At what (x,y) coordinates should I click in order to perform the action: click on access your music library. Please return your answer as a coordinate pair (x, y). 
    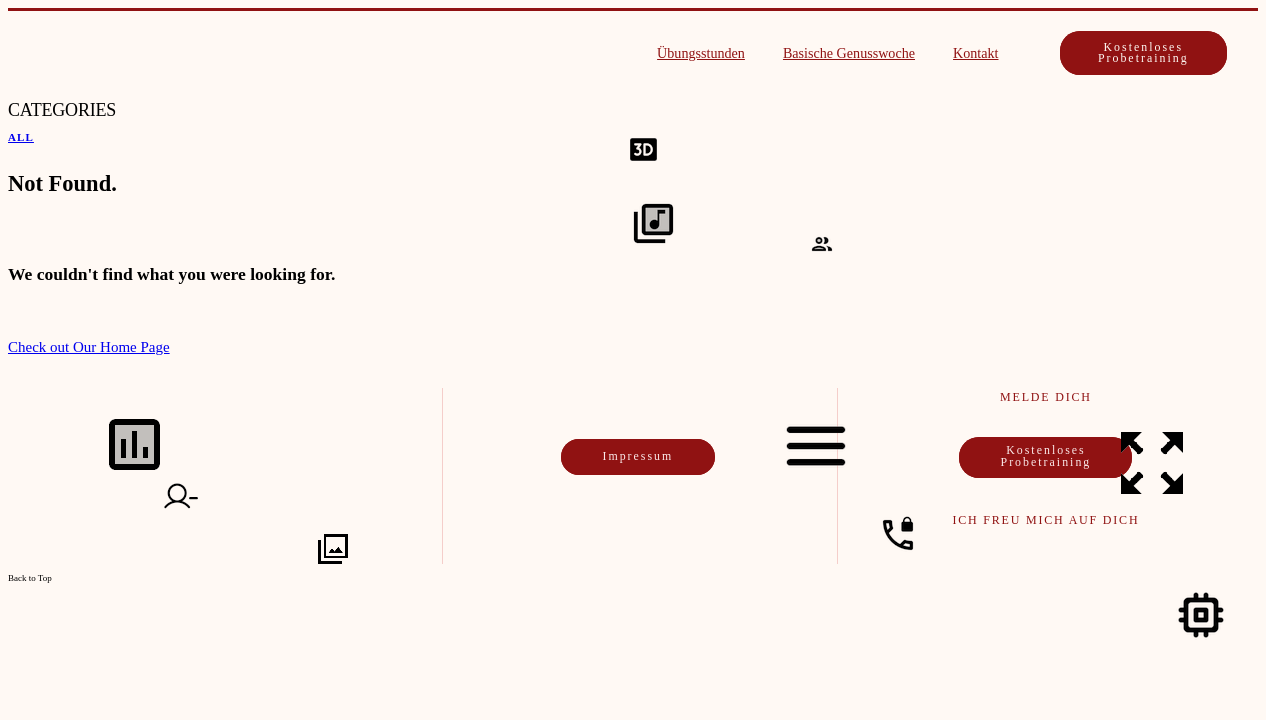
    Looking at the image, I should click on (653, 223).